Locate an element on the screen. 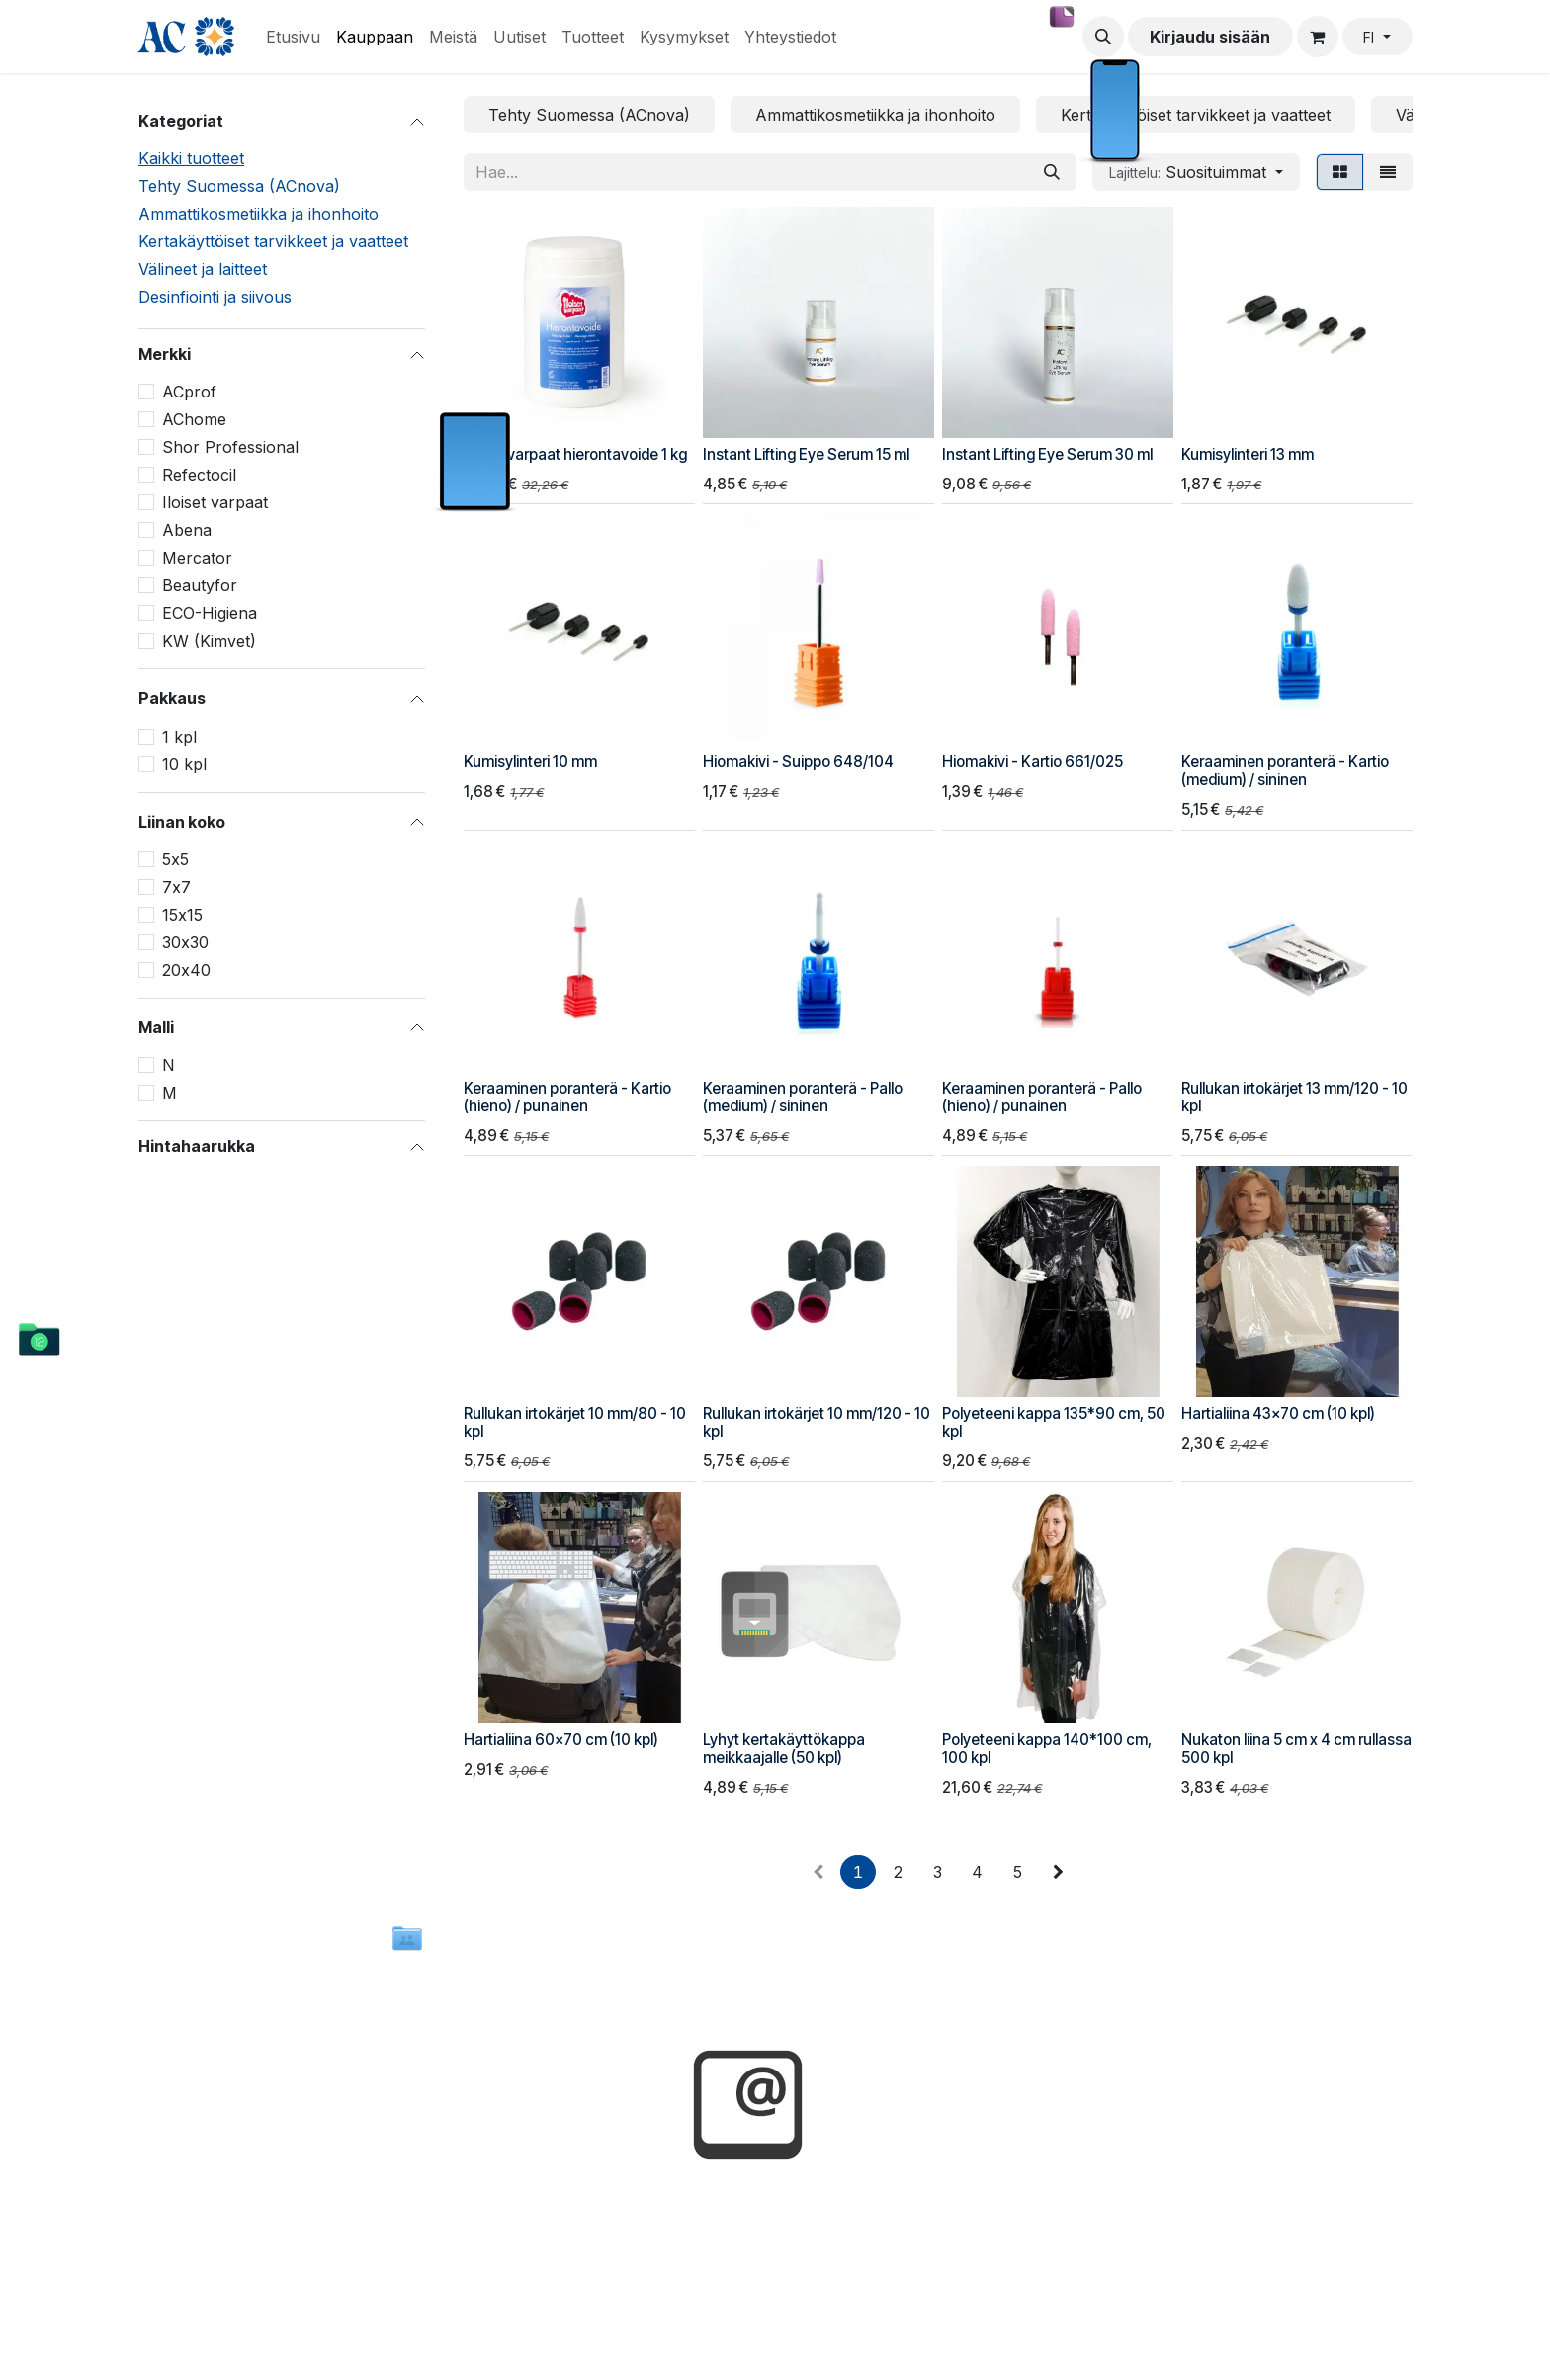 This screenshot has height=2380, width=1550. open android 12 system files folder is located at coordinates (39, 1340).